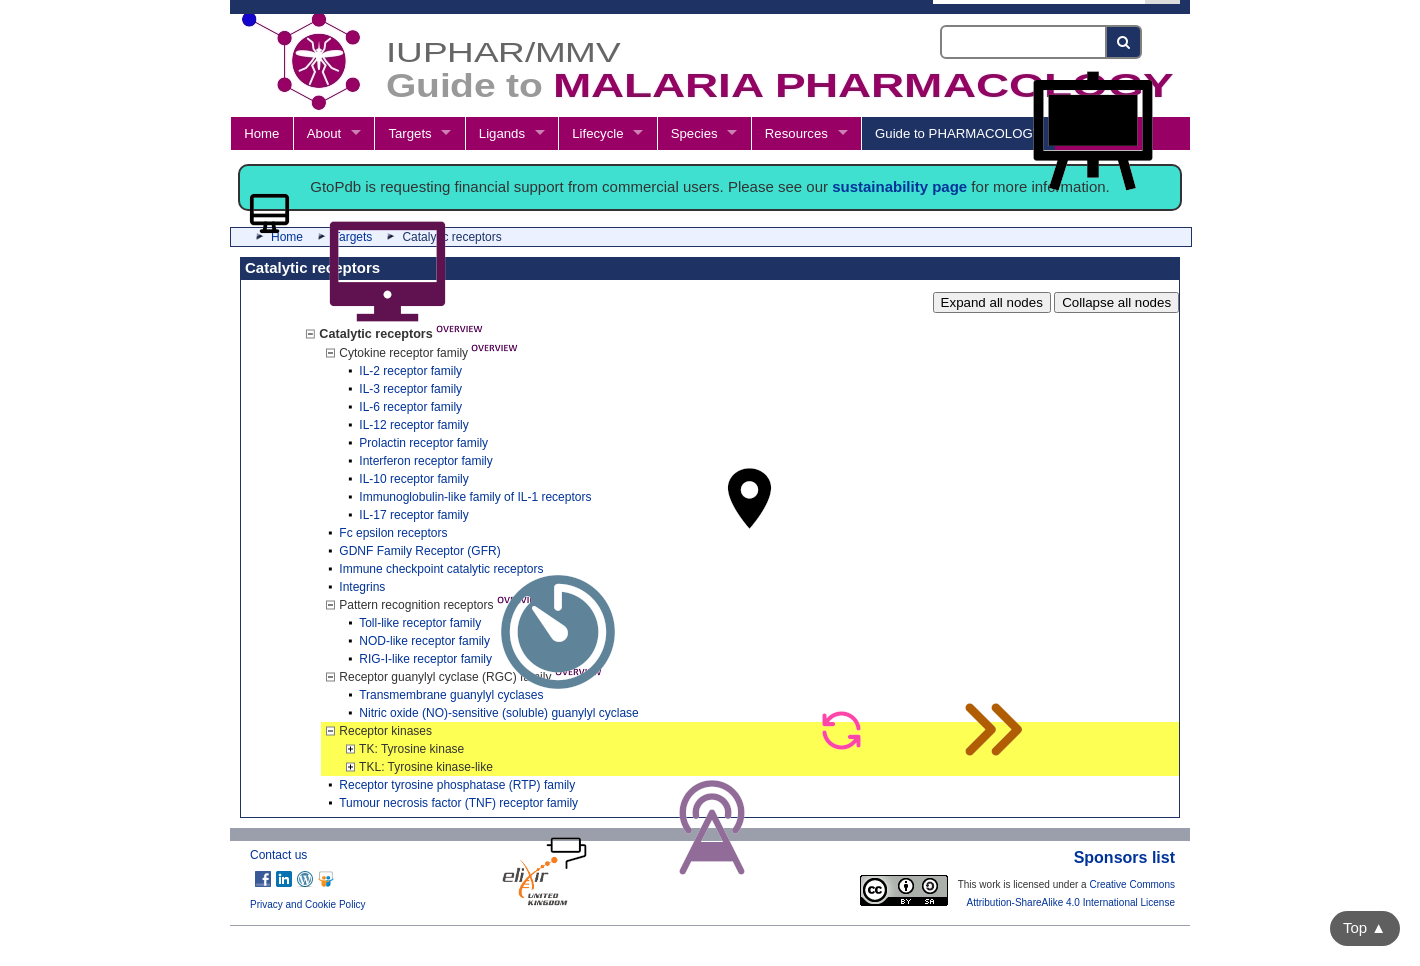  What do you see at coordinates (566, 850) in the screenshot?
I see `access paint or formatting tools` at bounding box center [566, 850].